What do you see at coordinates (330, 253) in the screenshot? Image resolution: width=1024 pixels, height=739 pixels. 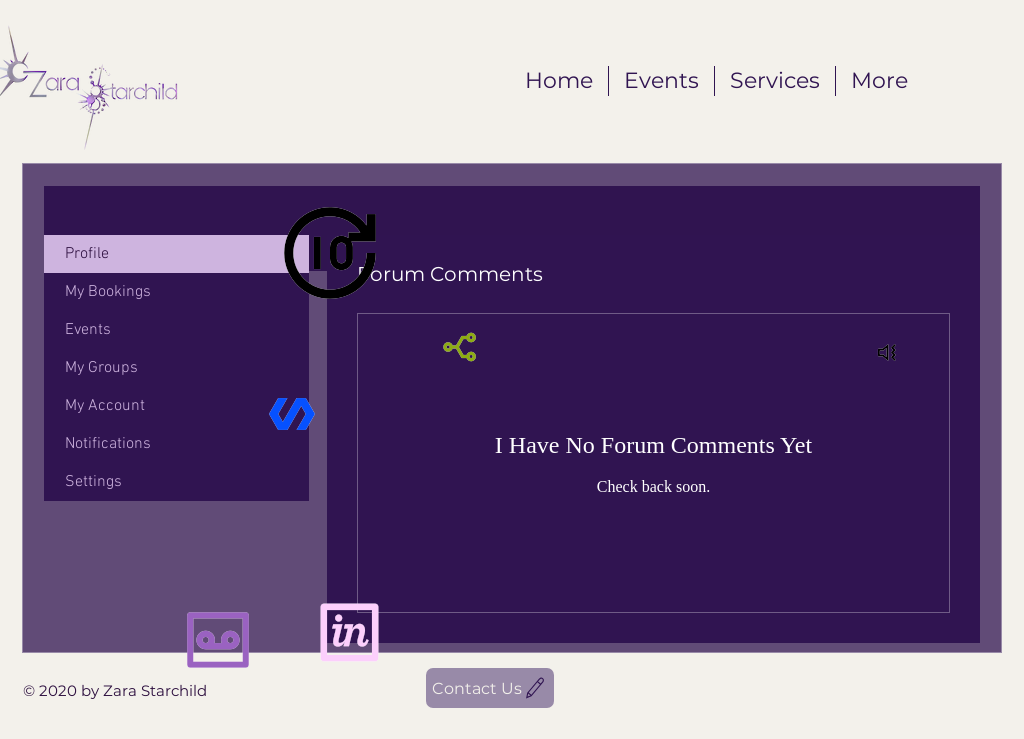 I see `skip forward 10 seconds` at bounding box center [330, 253].